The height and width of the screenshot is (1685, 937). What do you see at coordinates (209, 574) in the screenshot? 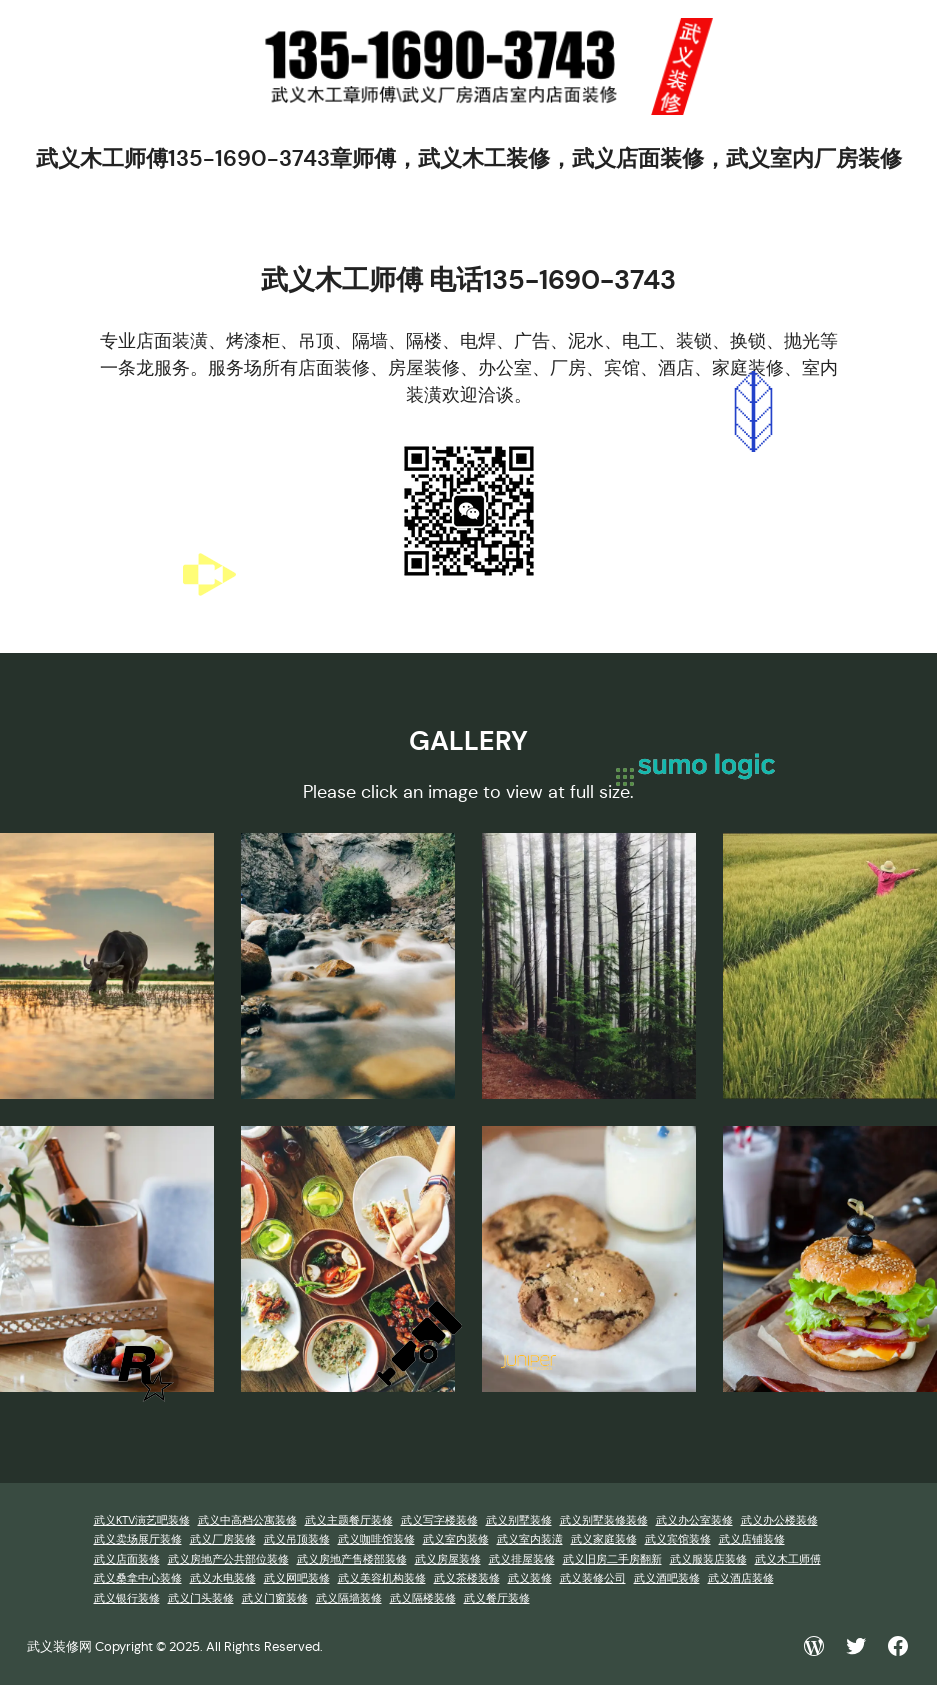
I see `open screencastify screen recording app` at bounding box center [209, 574].